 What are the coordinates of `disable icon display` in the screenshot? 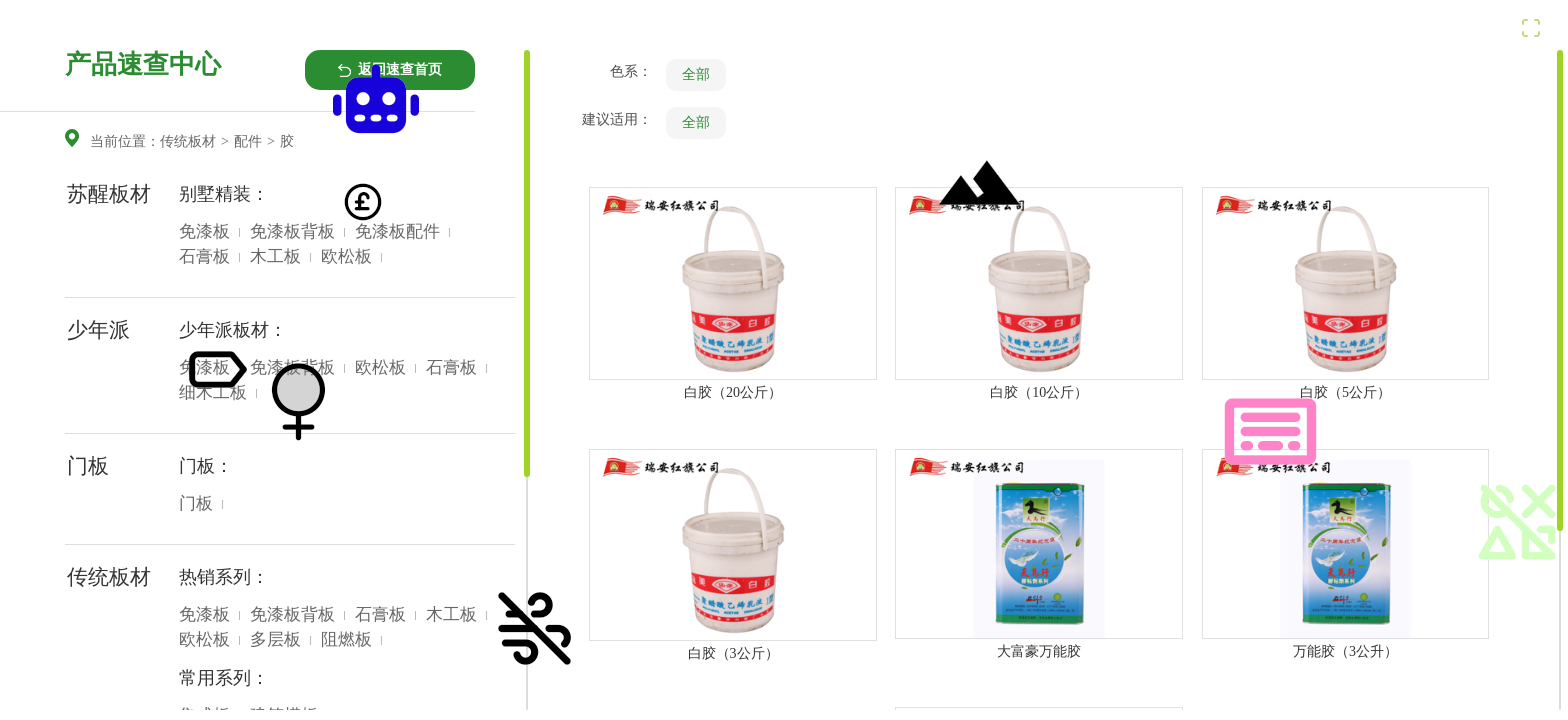 It's located at (1518, 522).